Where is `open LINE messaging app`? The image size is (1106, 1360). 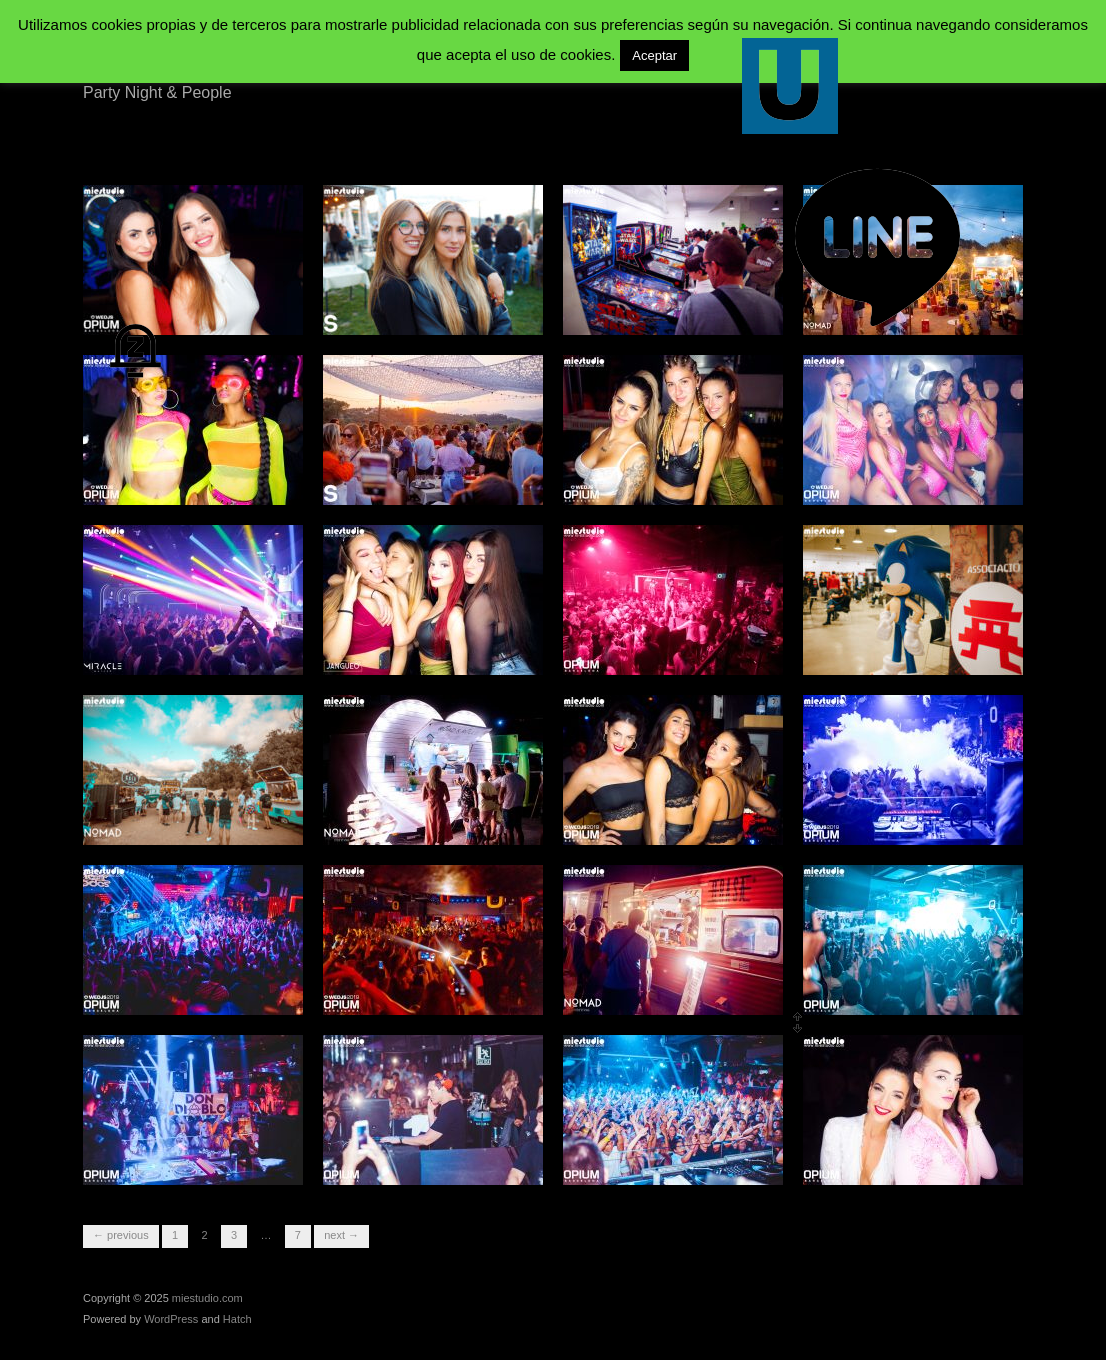 open LINE messaging app is located at coordinates (877, 247).